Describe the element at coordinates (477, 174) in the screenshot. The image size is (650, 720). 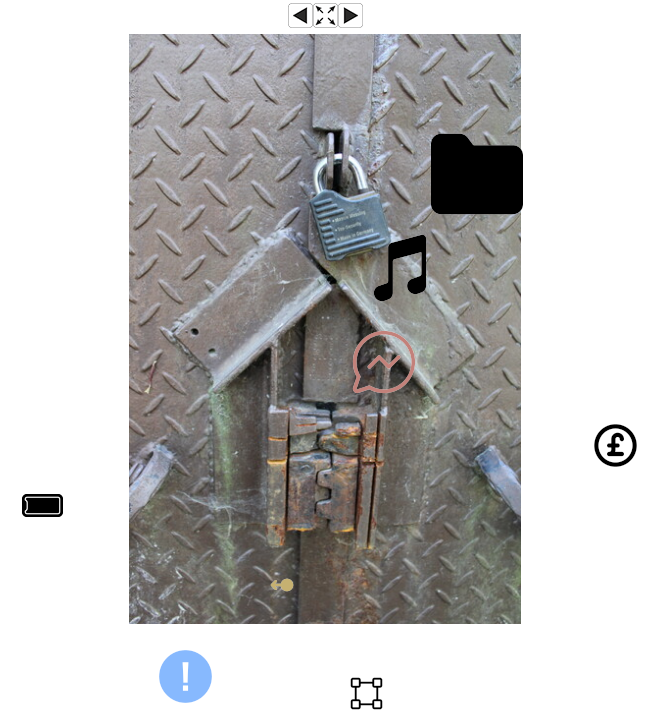
I see `open folder or directory` at that location.